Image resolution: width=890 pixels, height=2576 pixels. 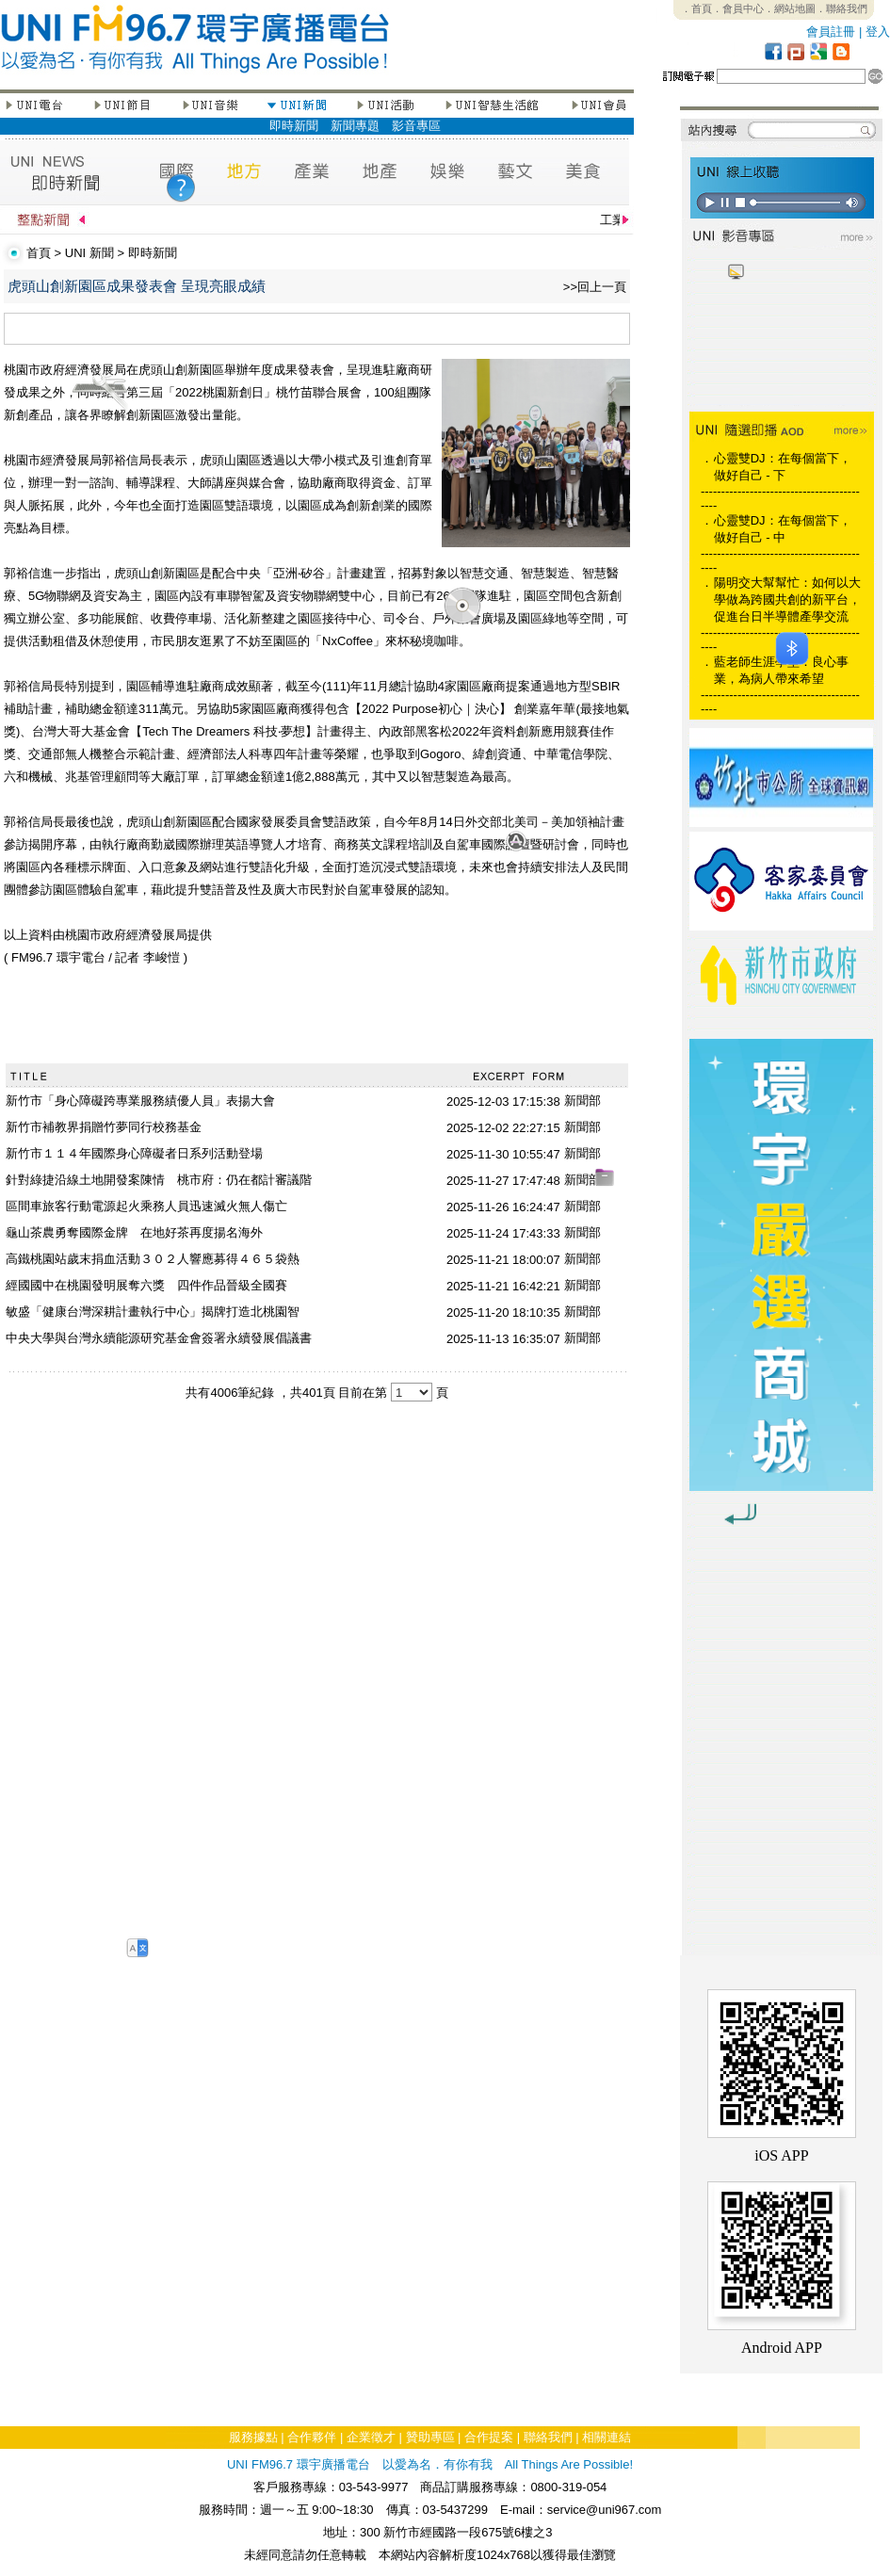 I want to click on open the software update manager, so click(x=516, y=841).